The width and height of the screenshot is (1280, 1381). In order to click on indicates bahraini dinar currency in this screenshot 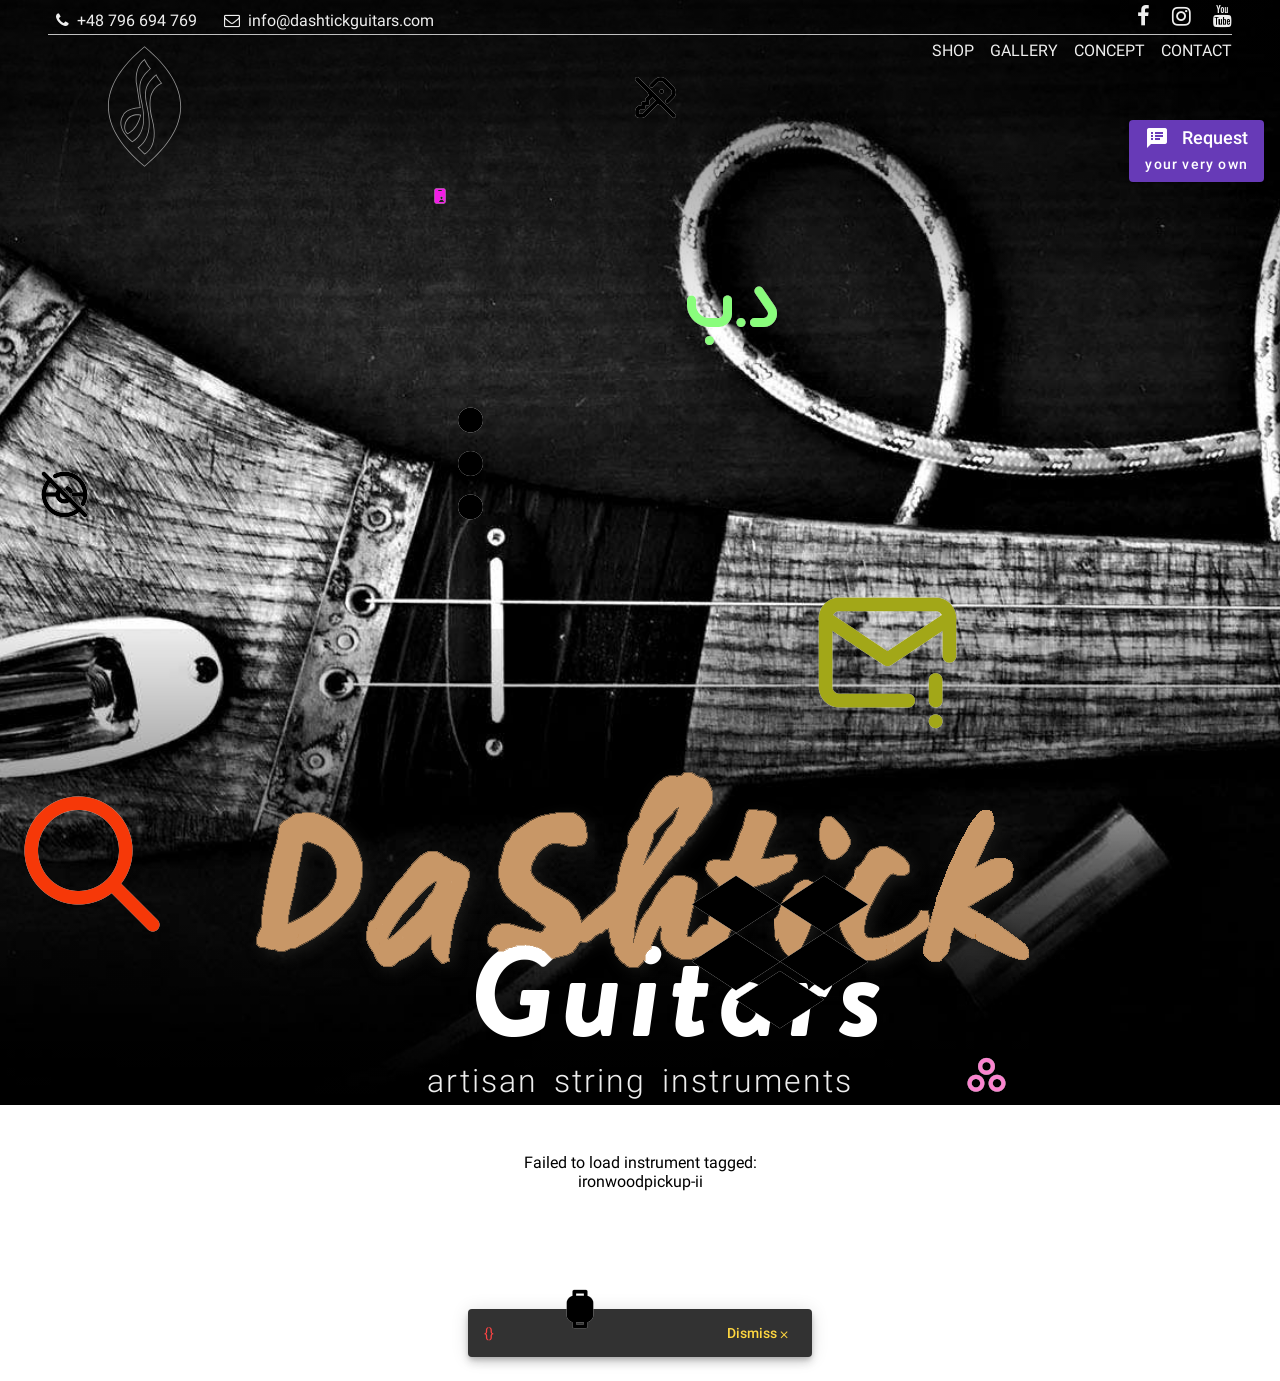, I will do `click(732, 309)`.